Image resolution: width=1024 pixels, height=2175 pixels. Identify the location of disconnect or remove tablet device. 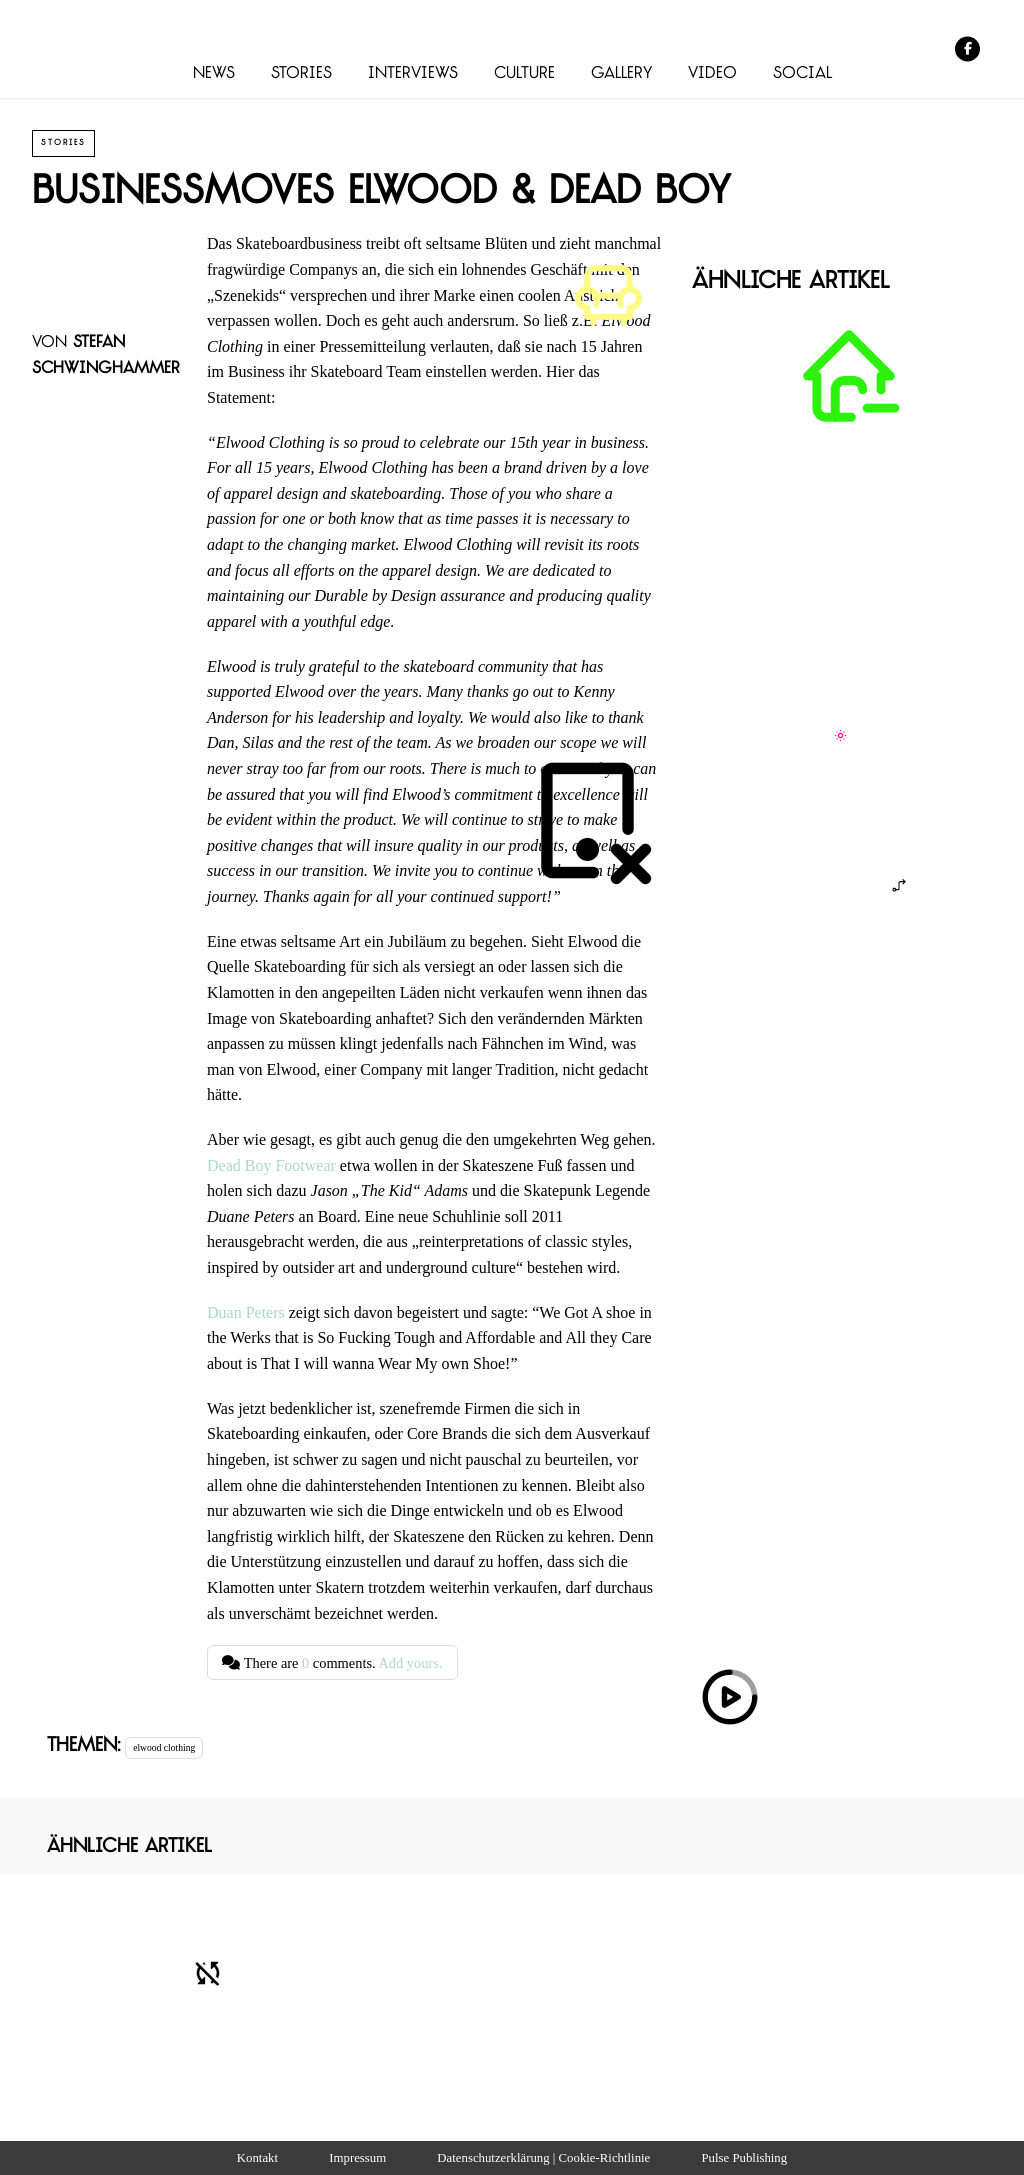
(587, 820).